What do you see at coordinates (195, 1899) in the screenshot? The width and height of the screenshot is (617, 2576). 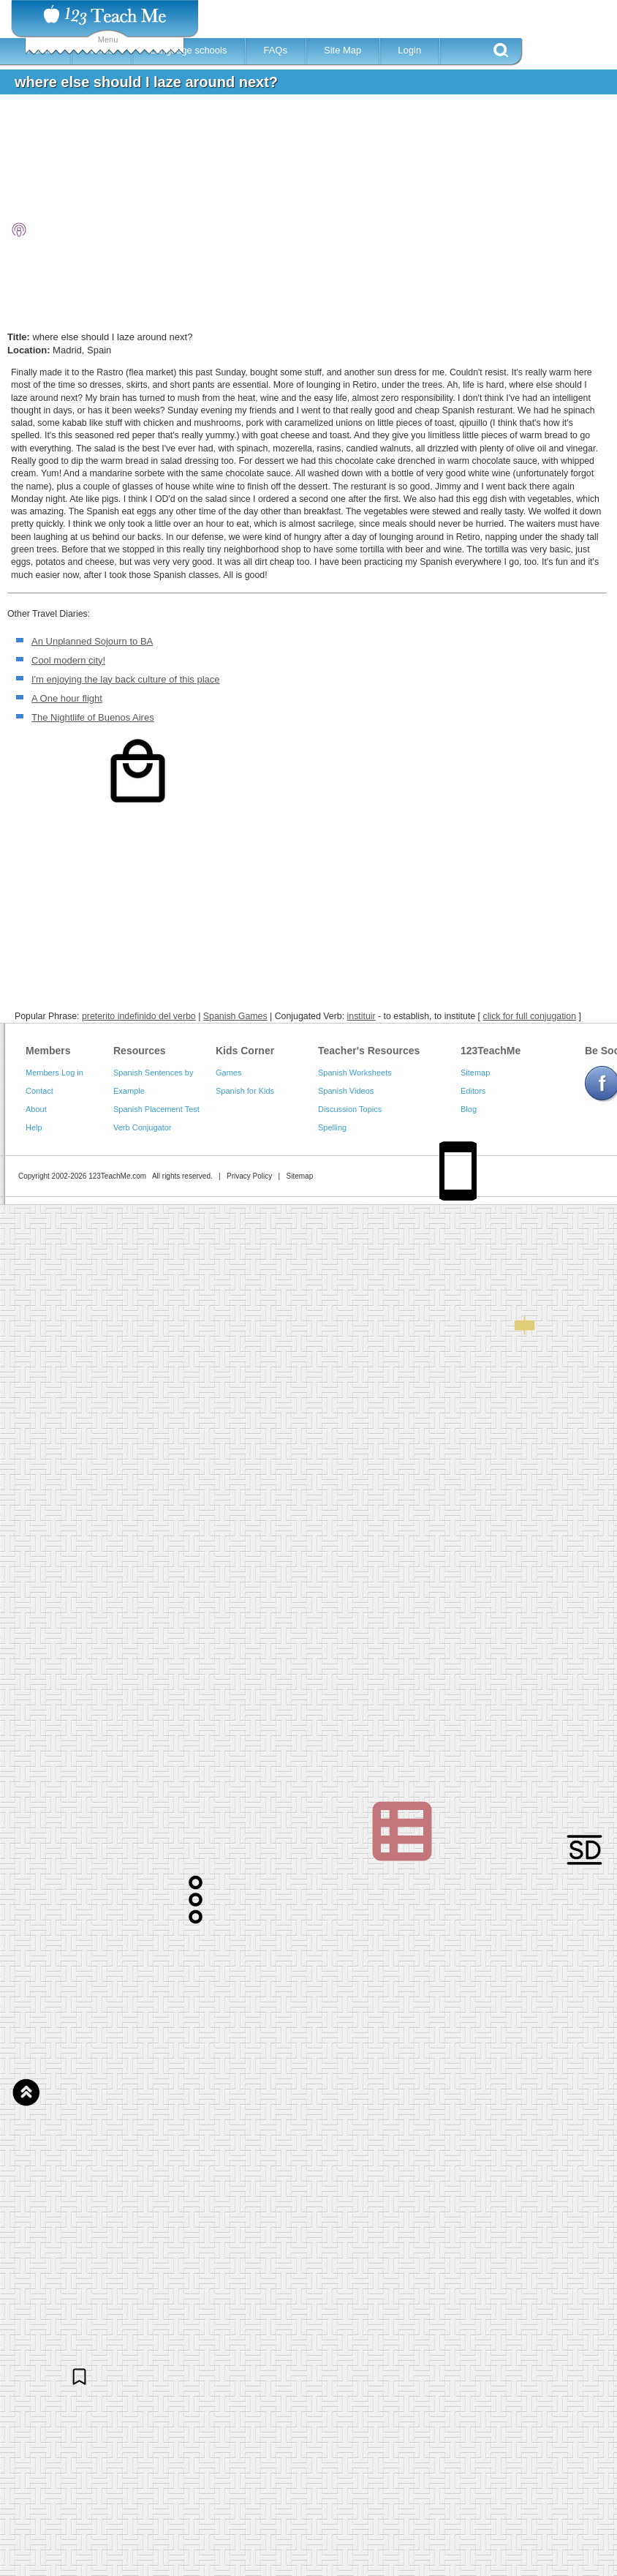 I see `open more options menu` at bounding box center [195, 1899].